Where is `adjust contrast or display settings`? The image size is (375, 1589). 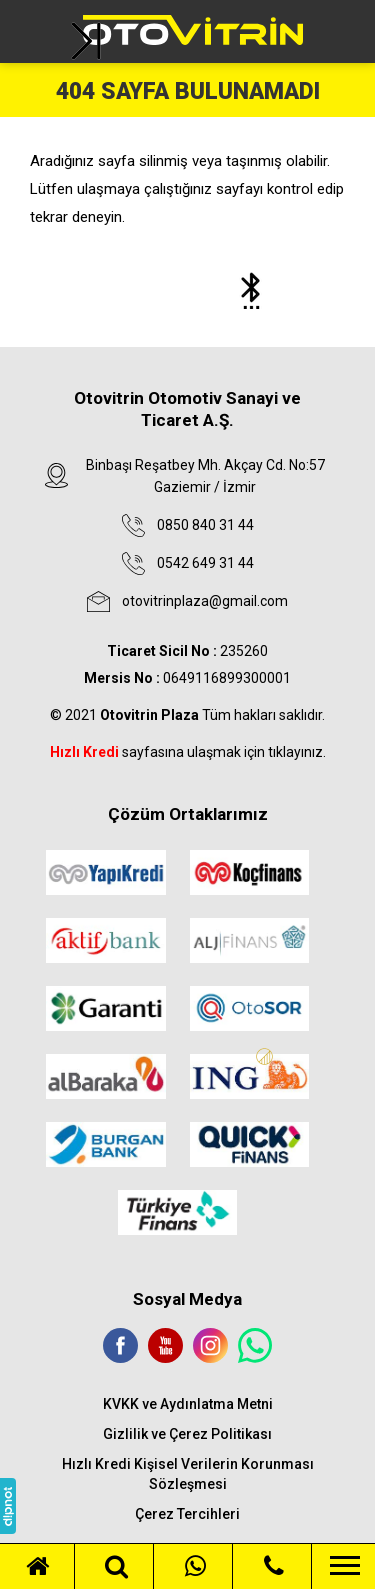
adjust contrast or display settings is located at coordinates (264, 1056).